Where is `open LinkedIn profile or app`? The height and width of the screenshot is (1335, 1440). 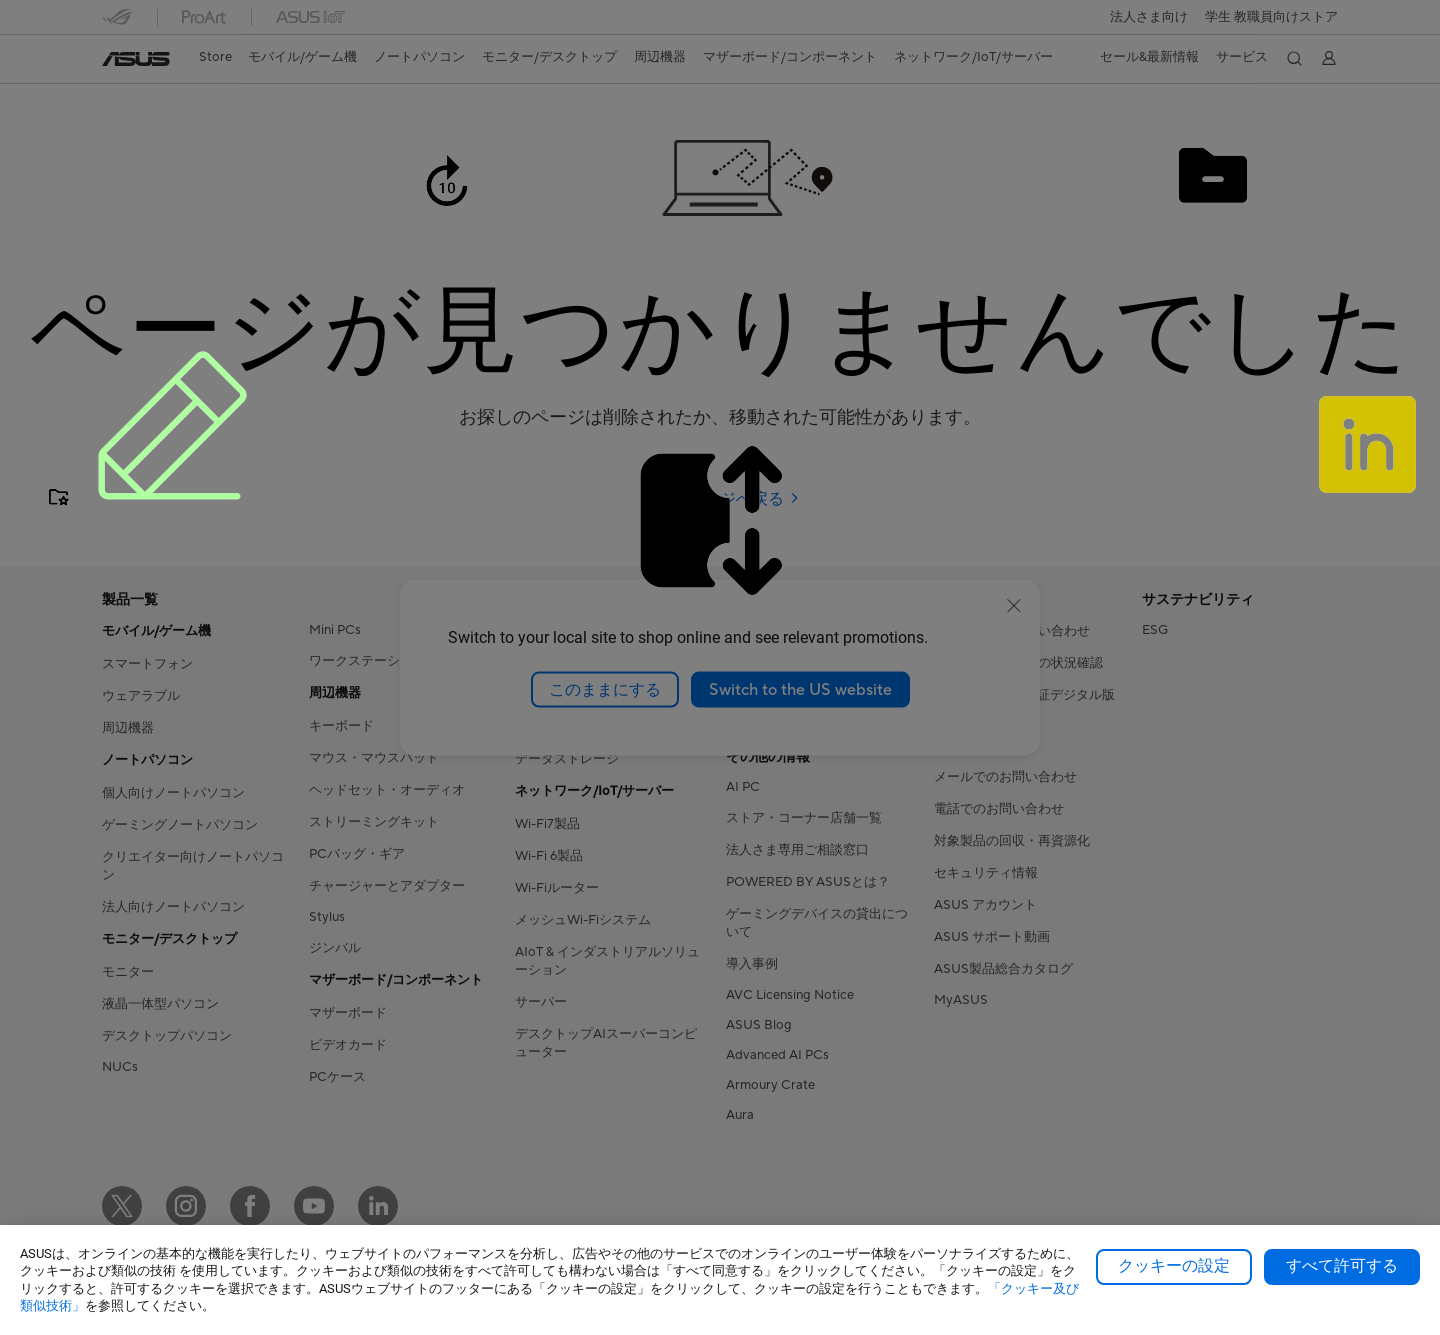 open LinkedIn profile or app is located at coordinates (1367, 444).